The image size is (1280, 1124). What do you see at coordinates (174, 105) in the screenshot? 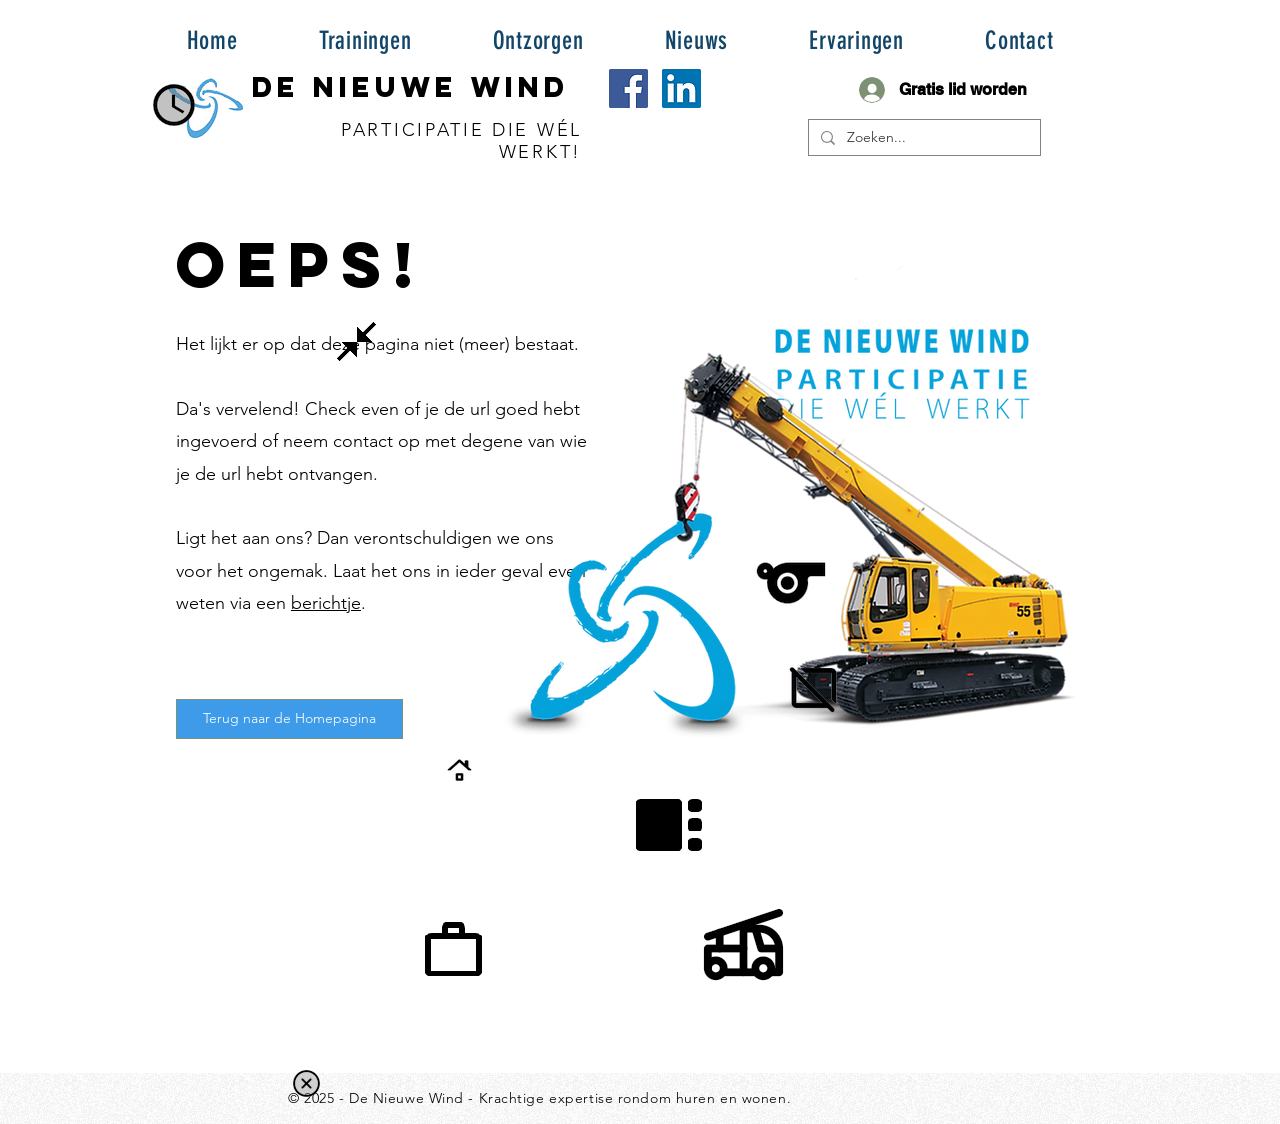
I see `view time or clock settings` at bounding box center [174, 105].